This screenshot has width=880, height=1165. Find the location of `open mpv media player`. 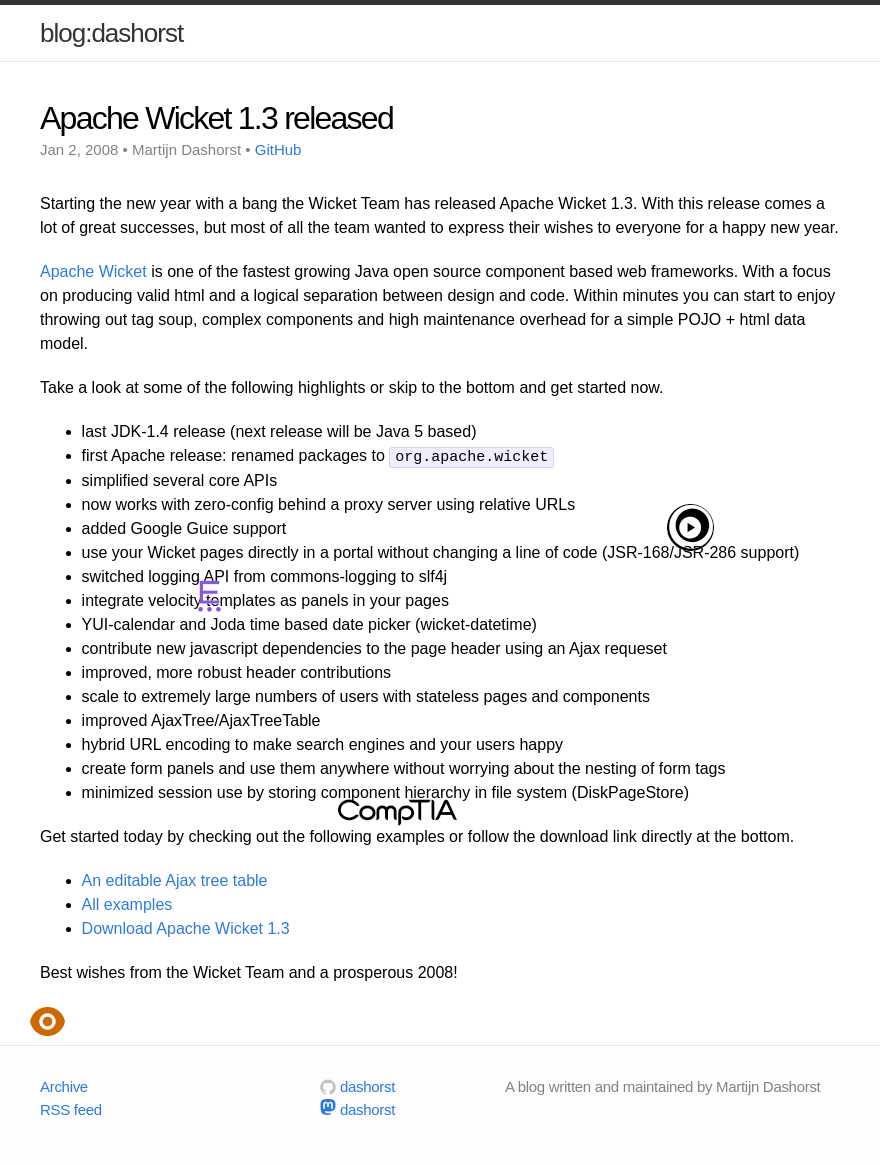

open mpv media player is located at coordinates (690, 527).